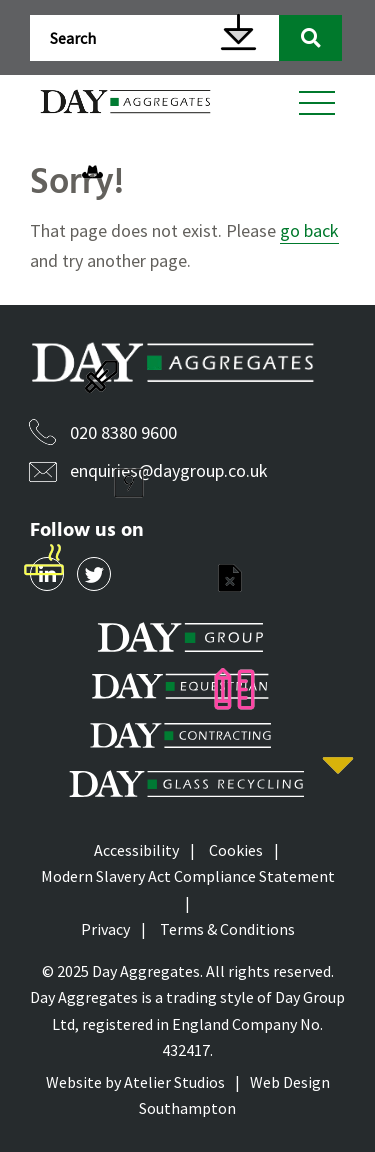 Image resolution: width=375 pixels, height=1152 pixels. Describe the element at coordinates (338, 764) in the screenshot. I see `expand a dropdown menu` at that location.